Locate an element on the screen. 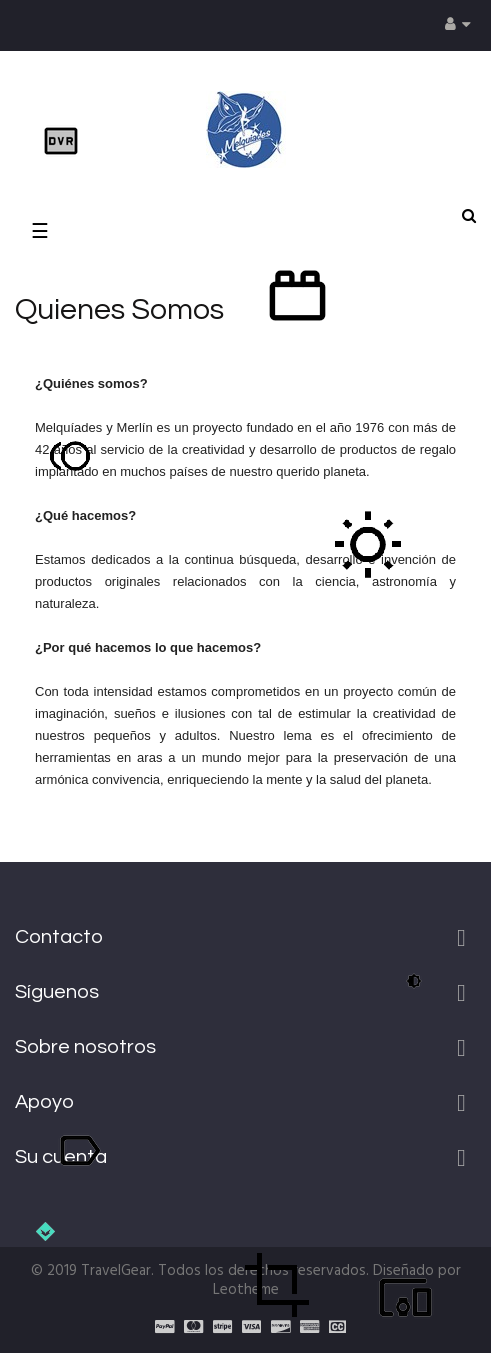  access DVR recordings is located at coordinates (61, 141).